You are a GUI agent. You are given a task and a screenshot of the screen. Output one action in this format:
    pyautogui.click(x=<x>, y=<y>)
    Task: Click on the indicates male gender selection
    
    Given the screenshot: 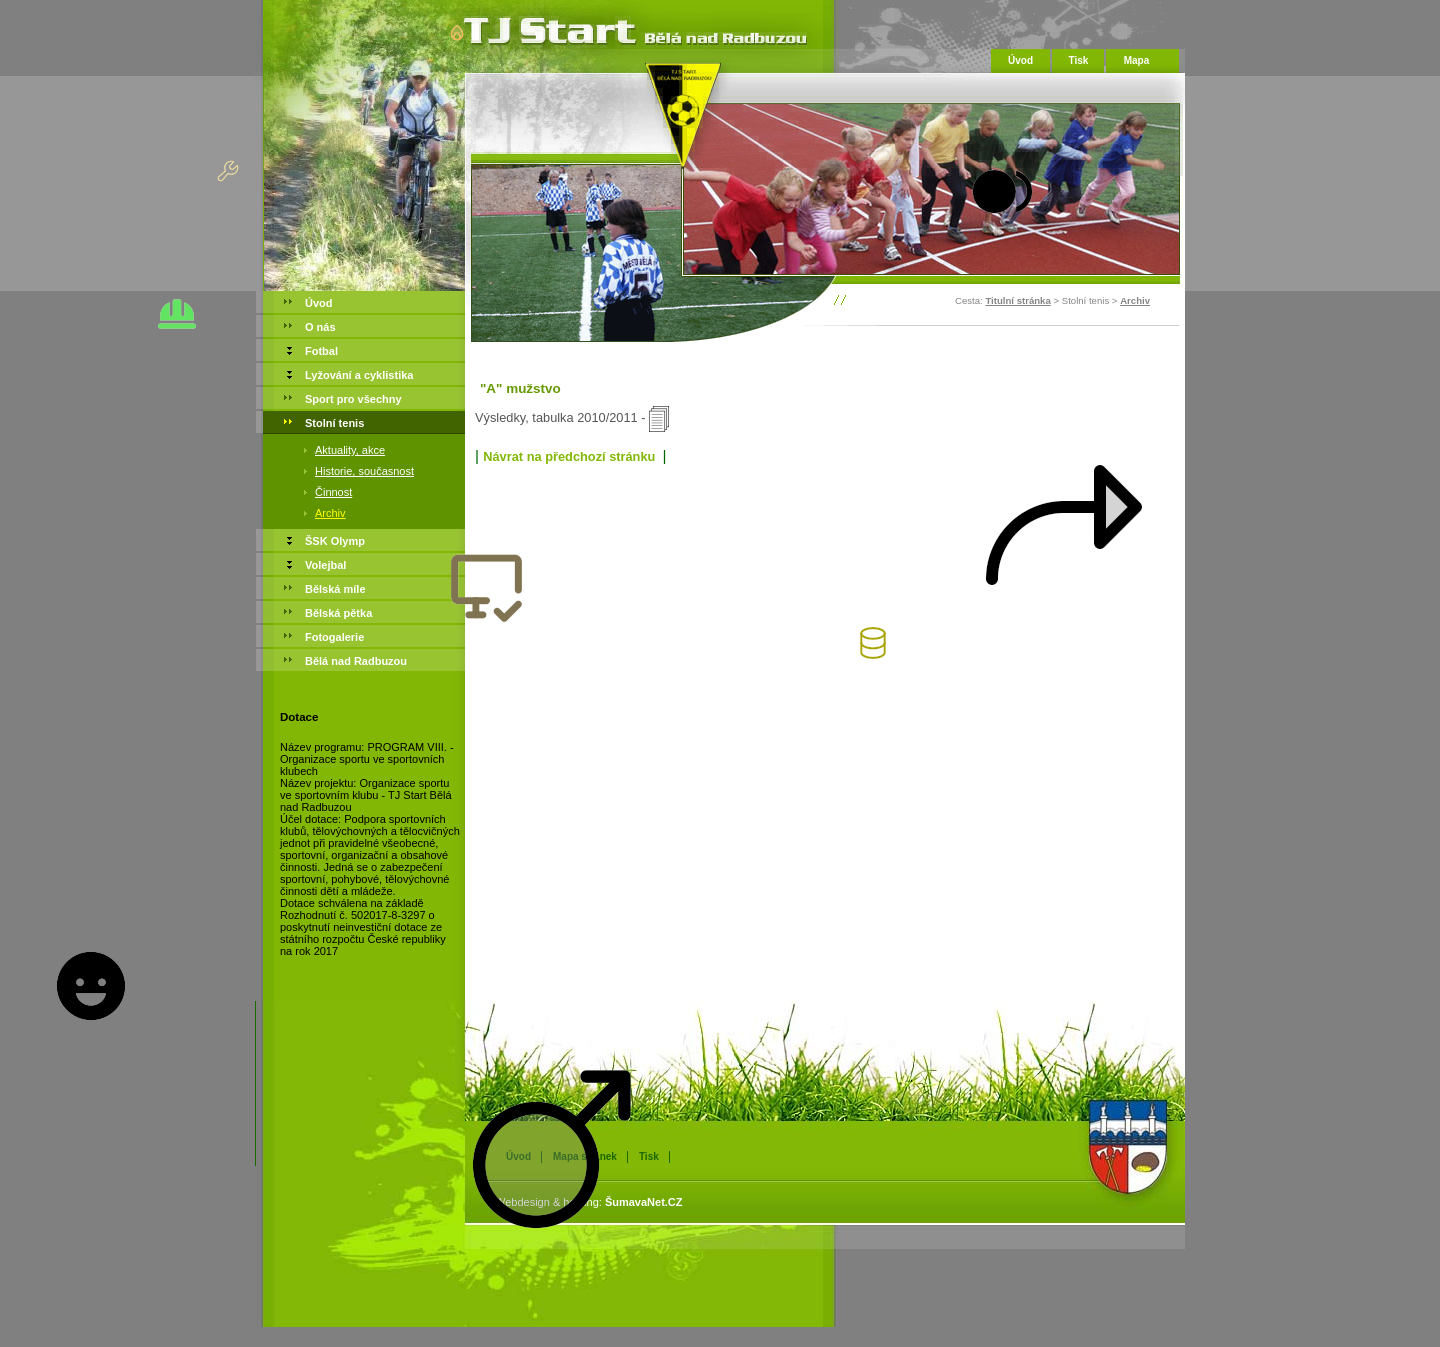 What is the action you would take?
    pyautogui.click(x=555, y=1146)
    